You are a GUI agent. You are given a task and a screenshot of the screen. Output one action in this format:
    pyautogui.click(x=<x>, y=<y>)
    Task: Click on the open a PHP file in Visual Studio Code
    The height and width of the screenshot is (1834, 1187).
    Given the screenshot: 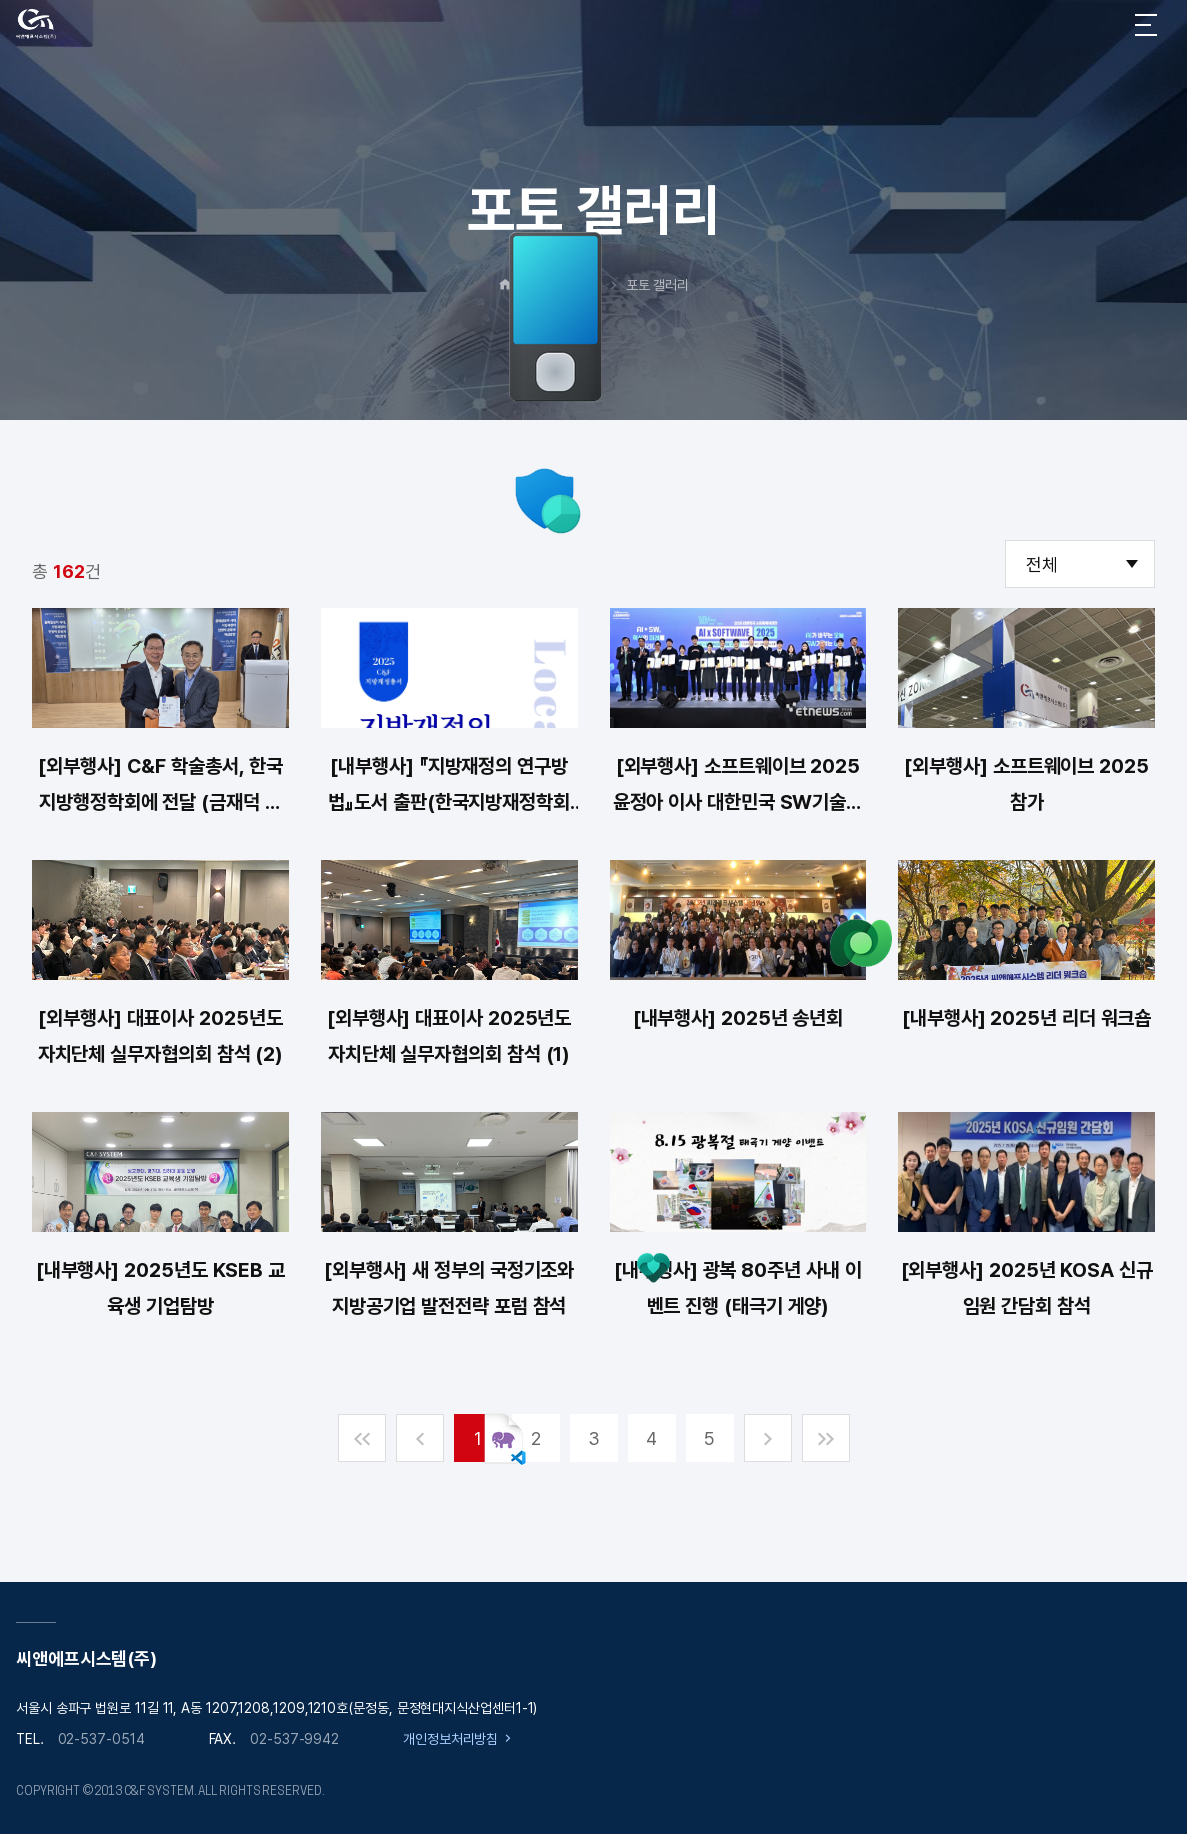 What is the action you would take?
    pyautogui.click(x=503, y=1439)
    